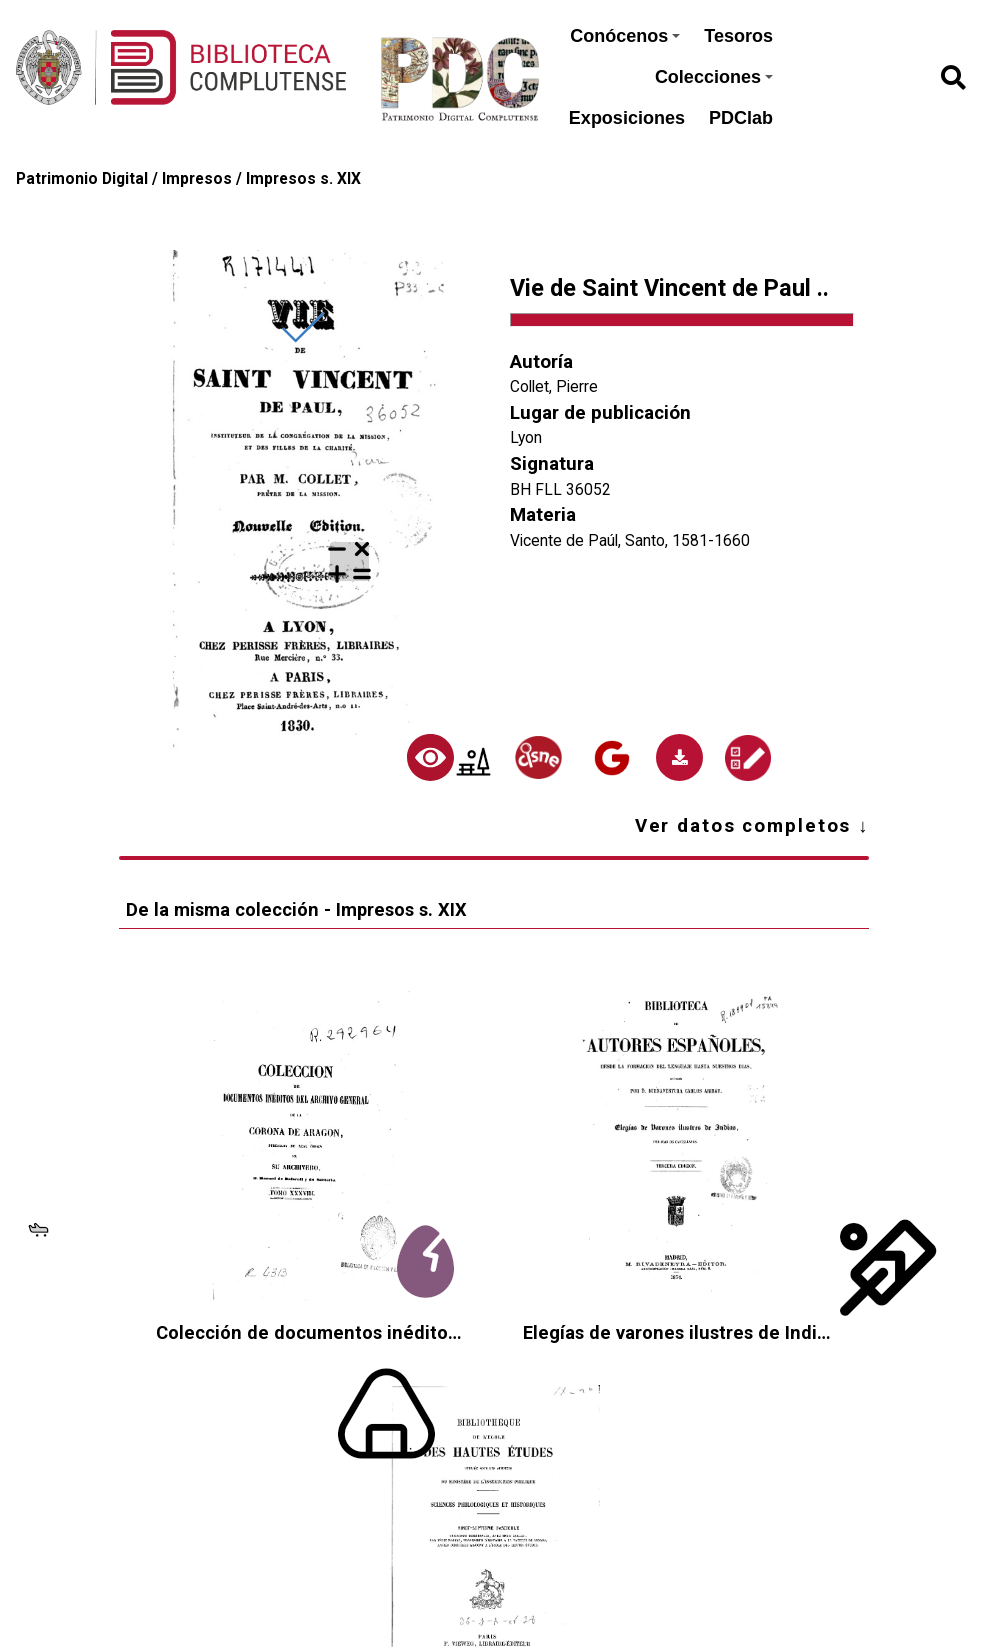 This screenshot has width=988, height=1647. Describe the element at coordinates (883, 1266) in the screenshot. I see `access cricket sports scores or content` at that location.